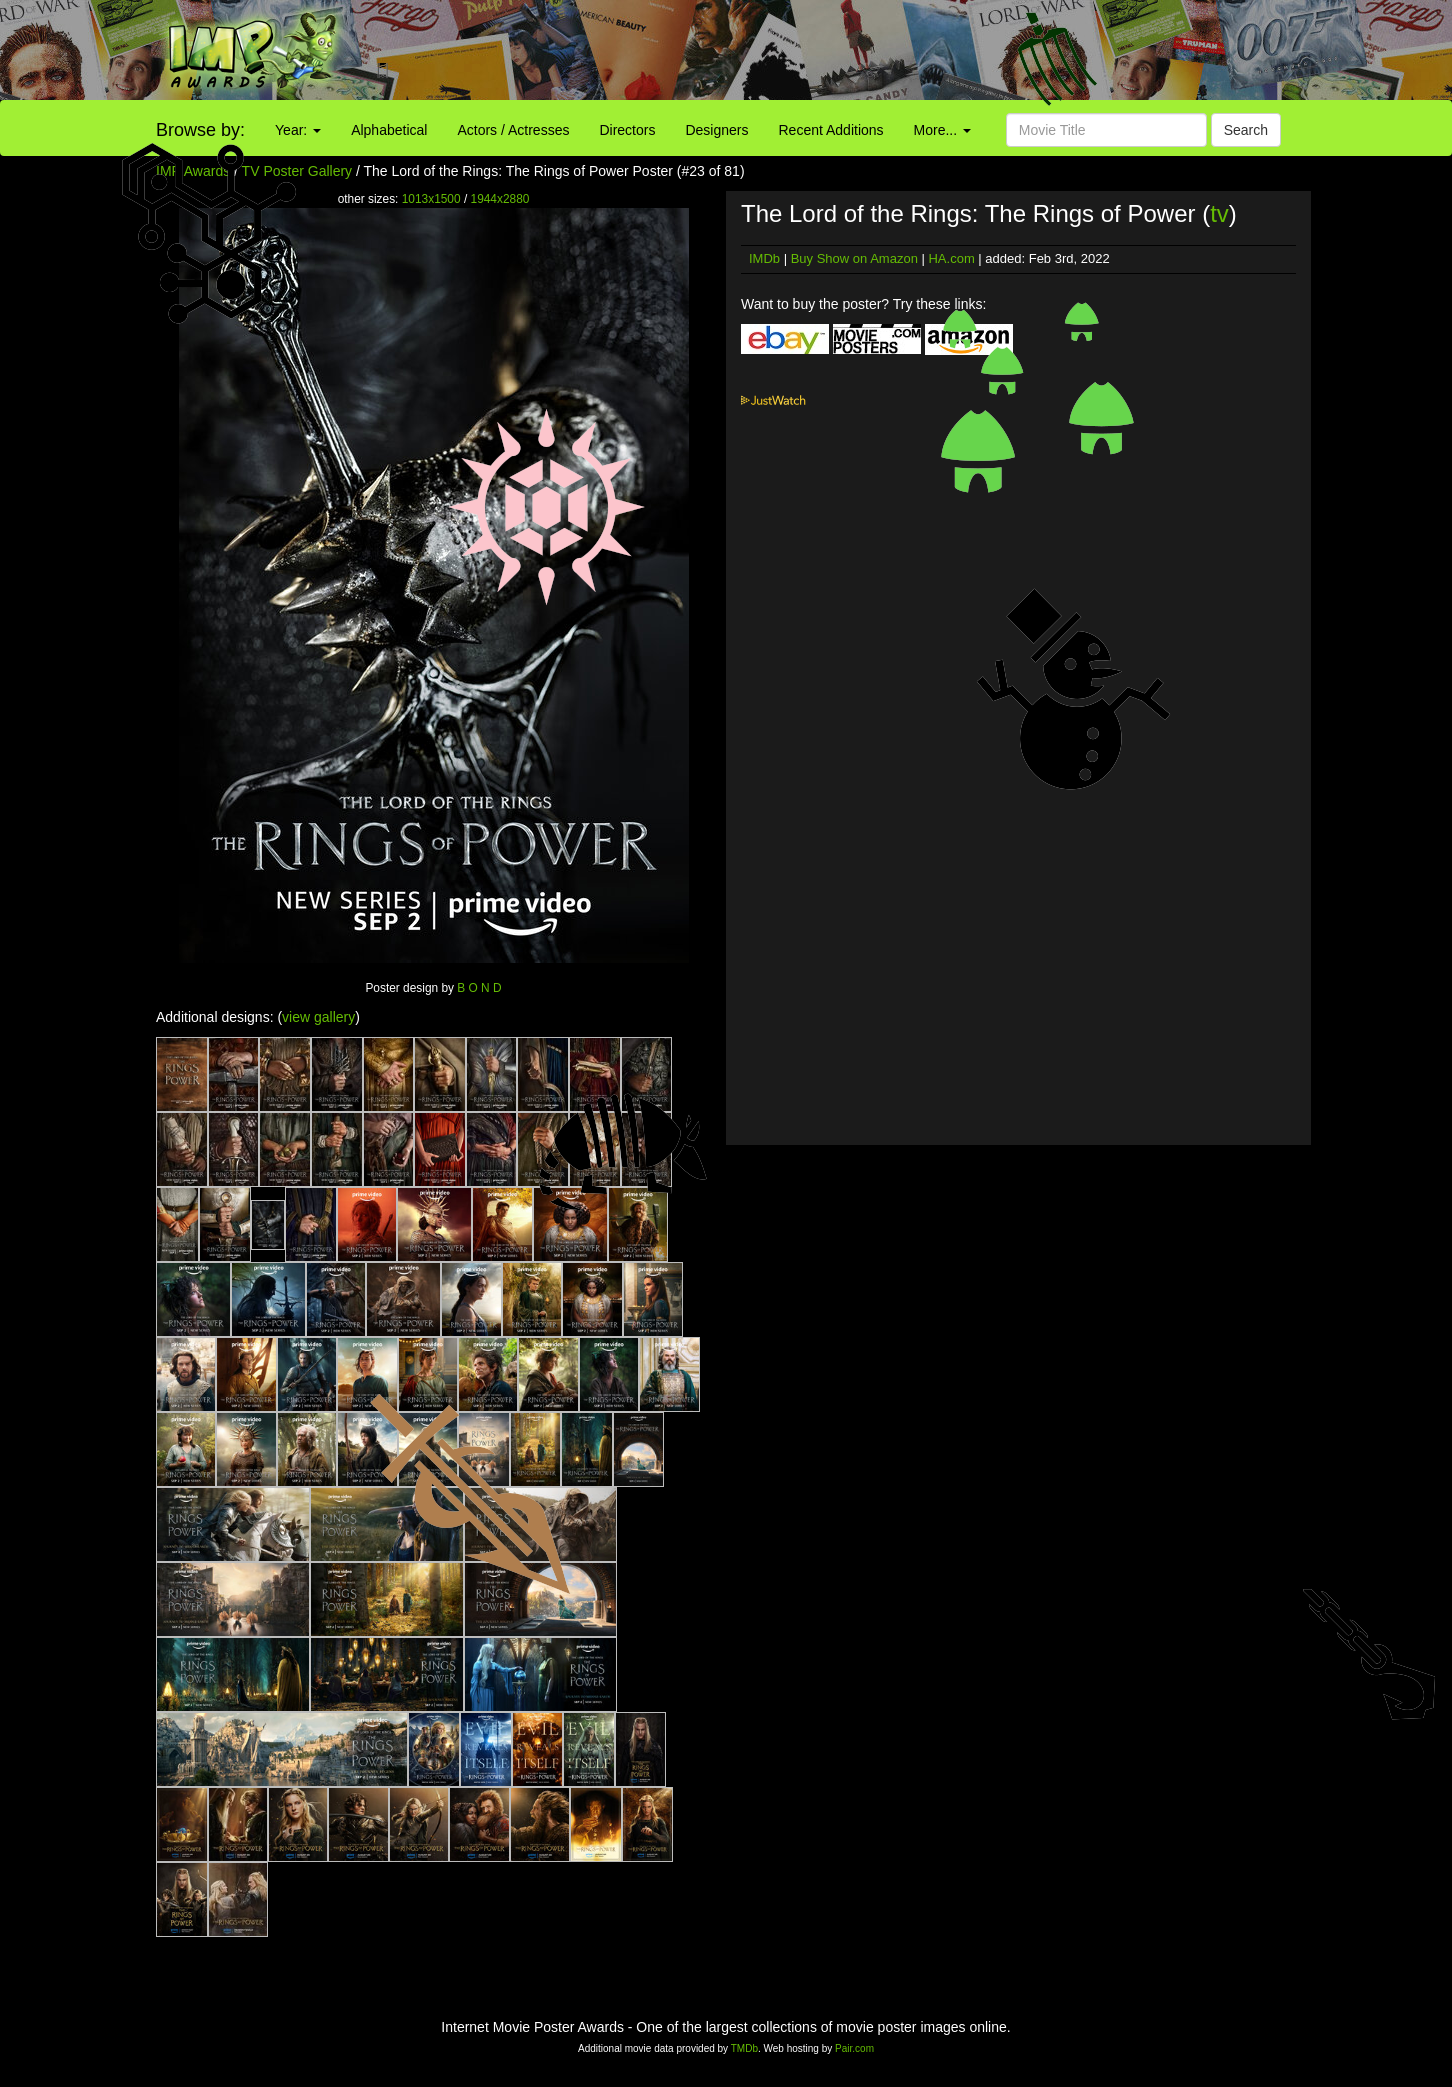  What do you see at coordinates (1055, 59) in the screenshot?
I see `farming or agriculture tool category` at bounding box center [1055, 59].